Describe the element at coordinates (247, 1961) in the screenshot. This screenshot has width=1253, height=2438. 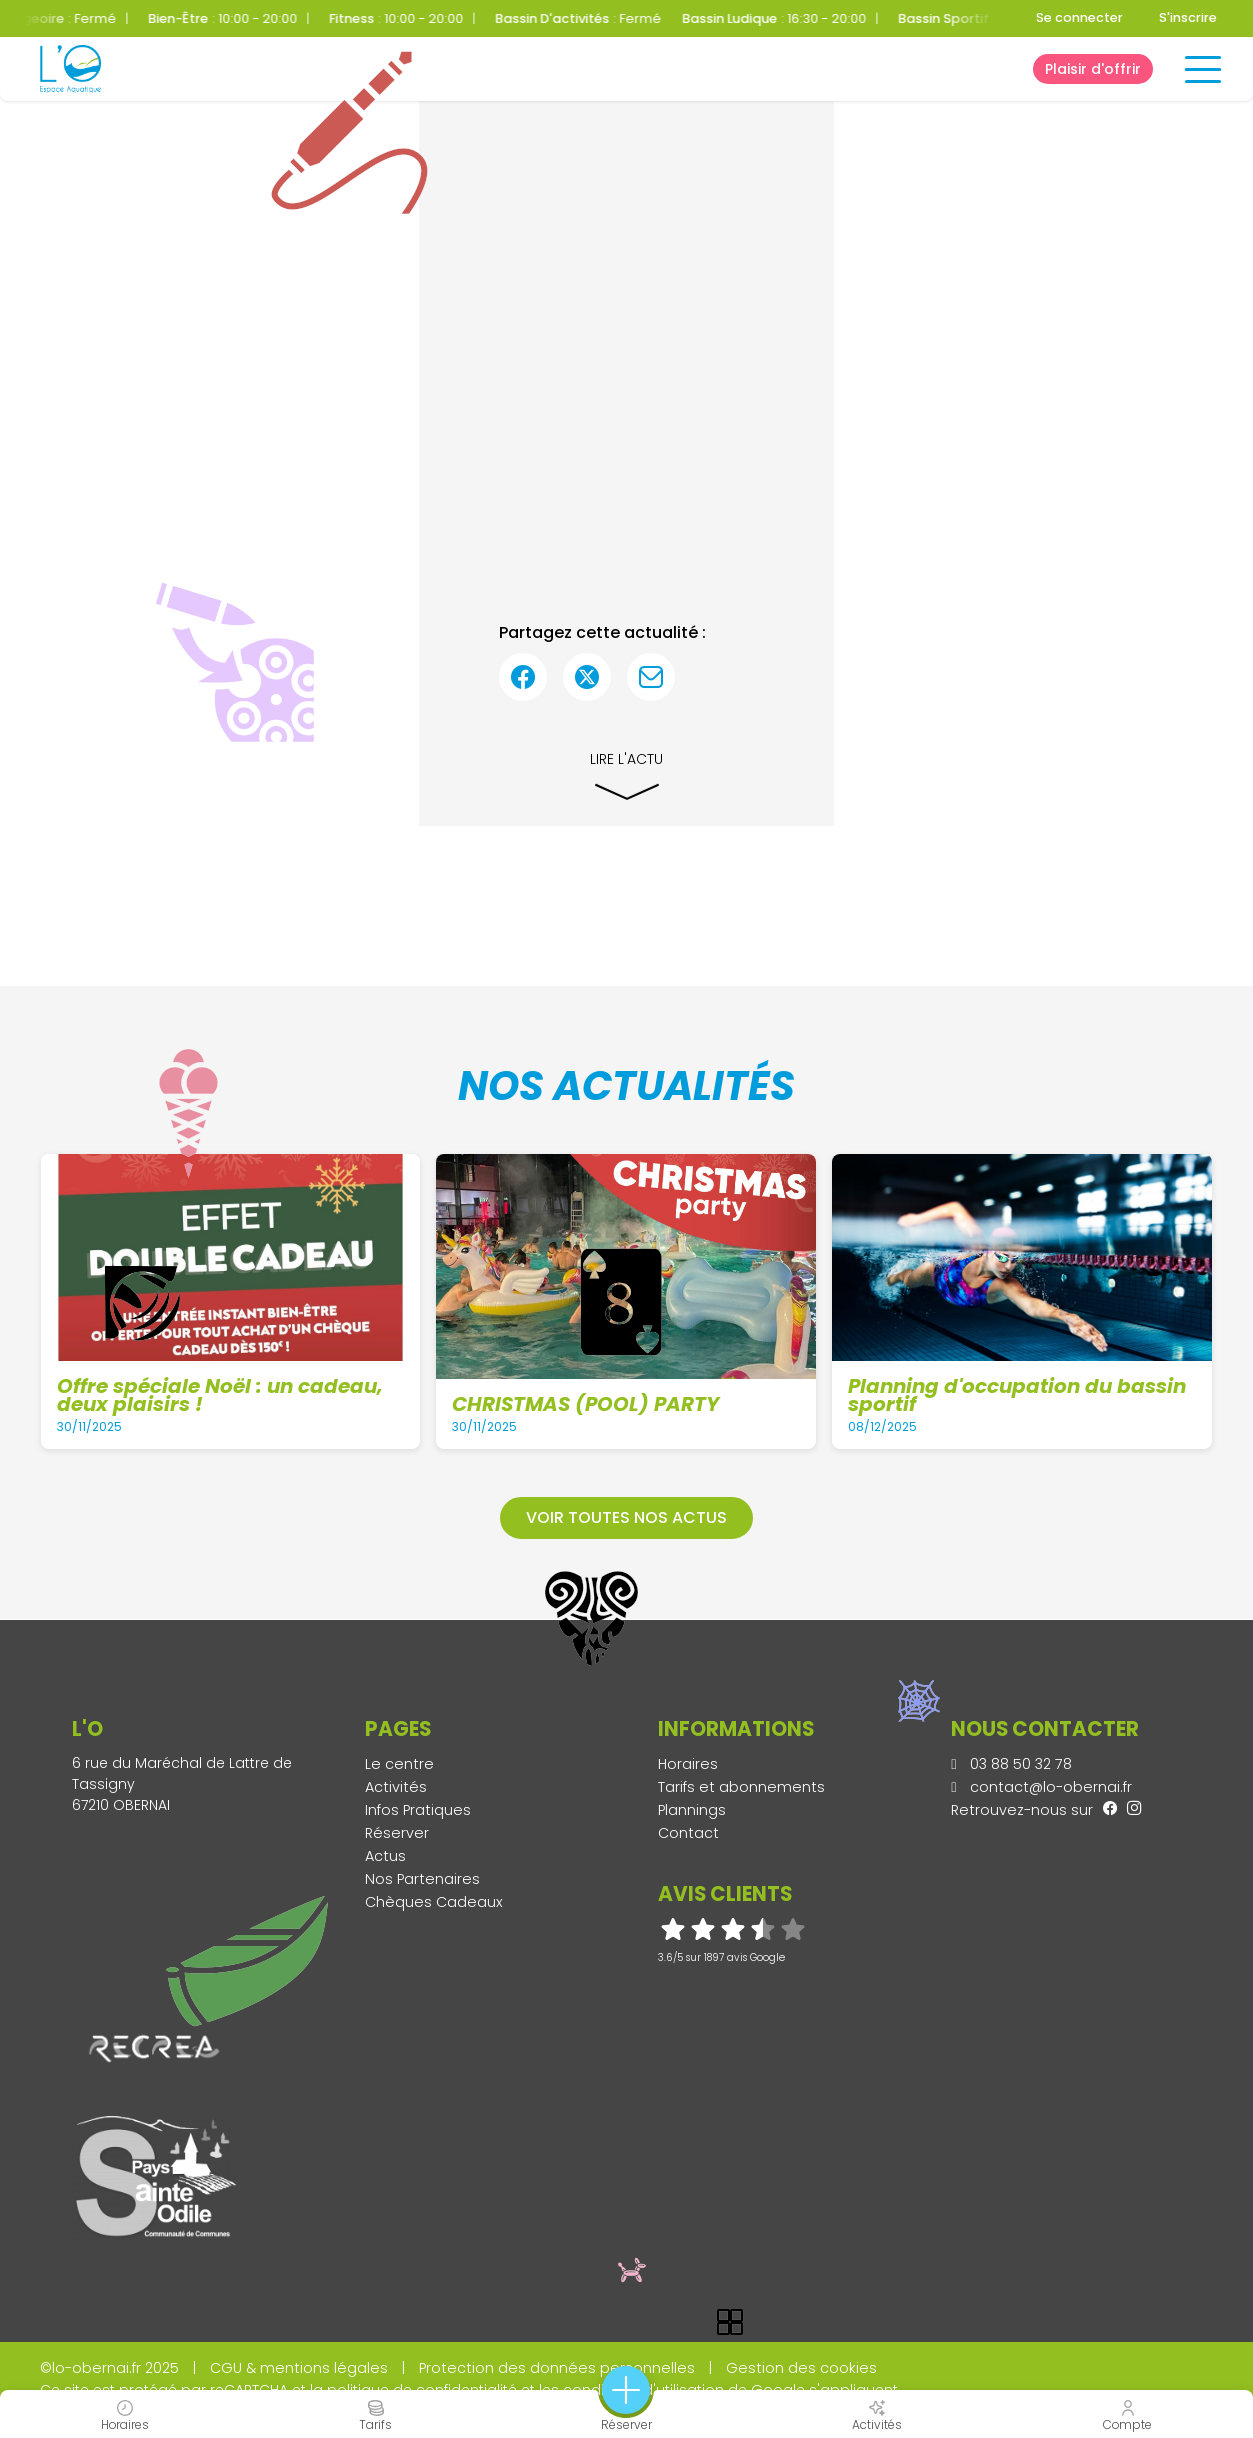
I see `access canoe or kayak rental options` at that location.